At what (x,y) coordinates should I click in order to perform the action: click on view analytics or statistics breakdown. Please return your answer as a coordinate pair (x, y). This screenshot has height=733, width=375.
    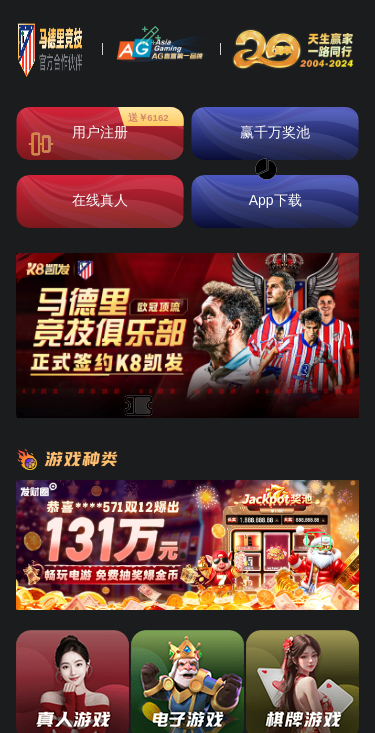
    Looking at the image, I should click on (266, 169).